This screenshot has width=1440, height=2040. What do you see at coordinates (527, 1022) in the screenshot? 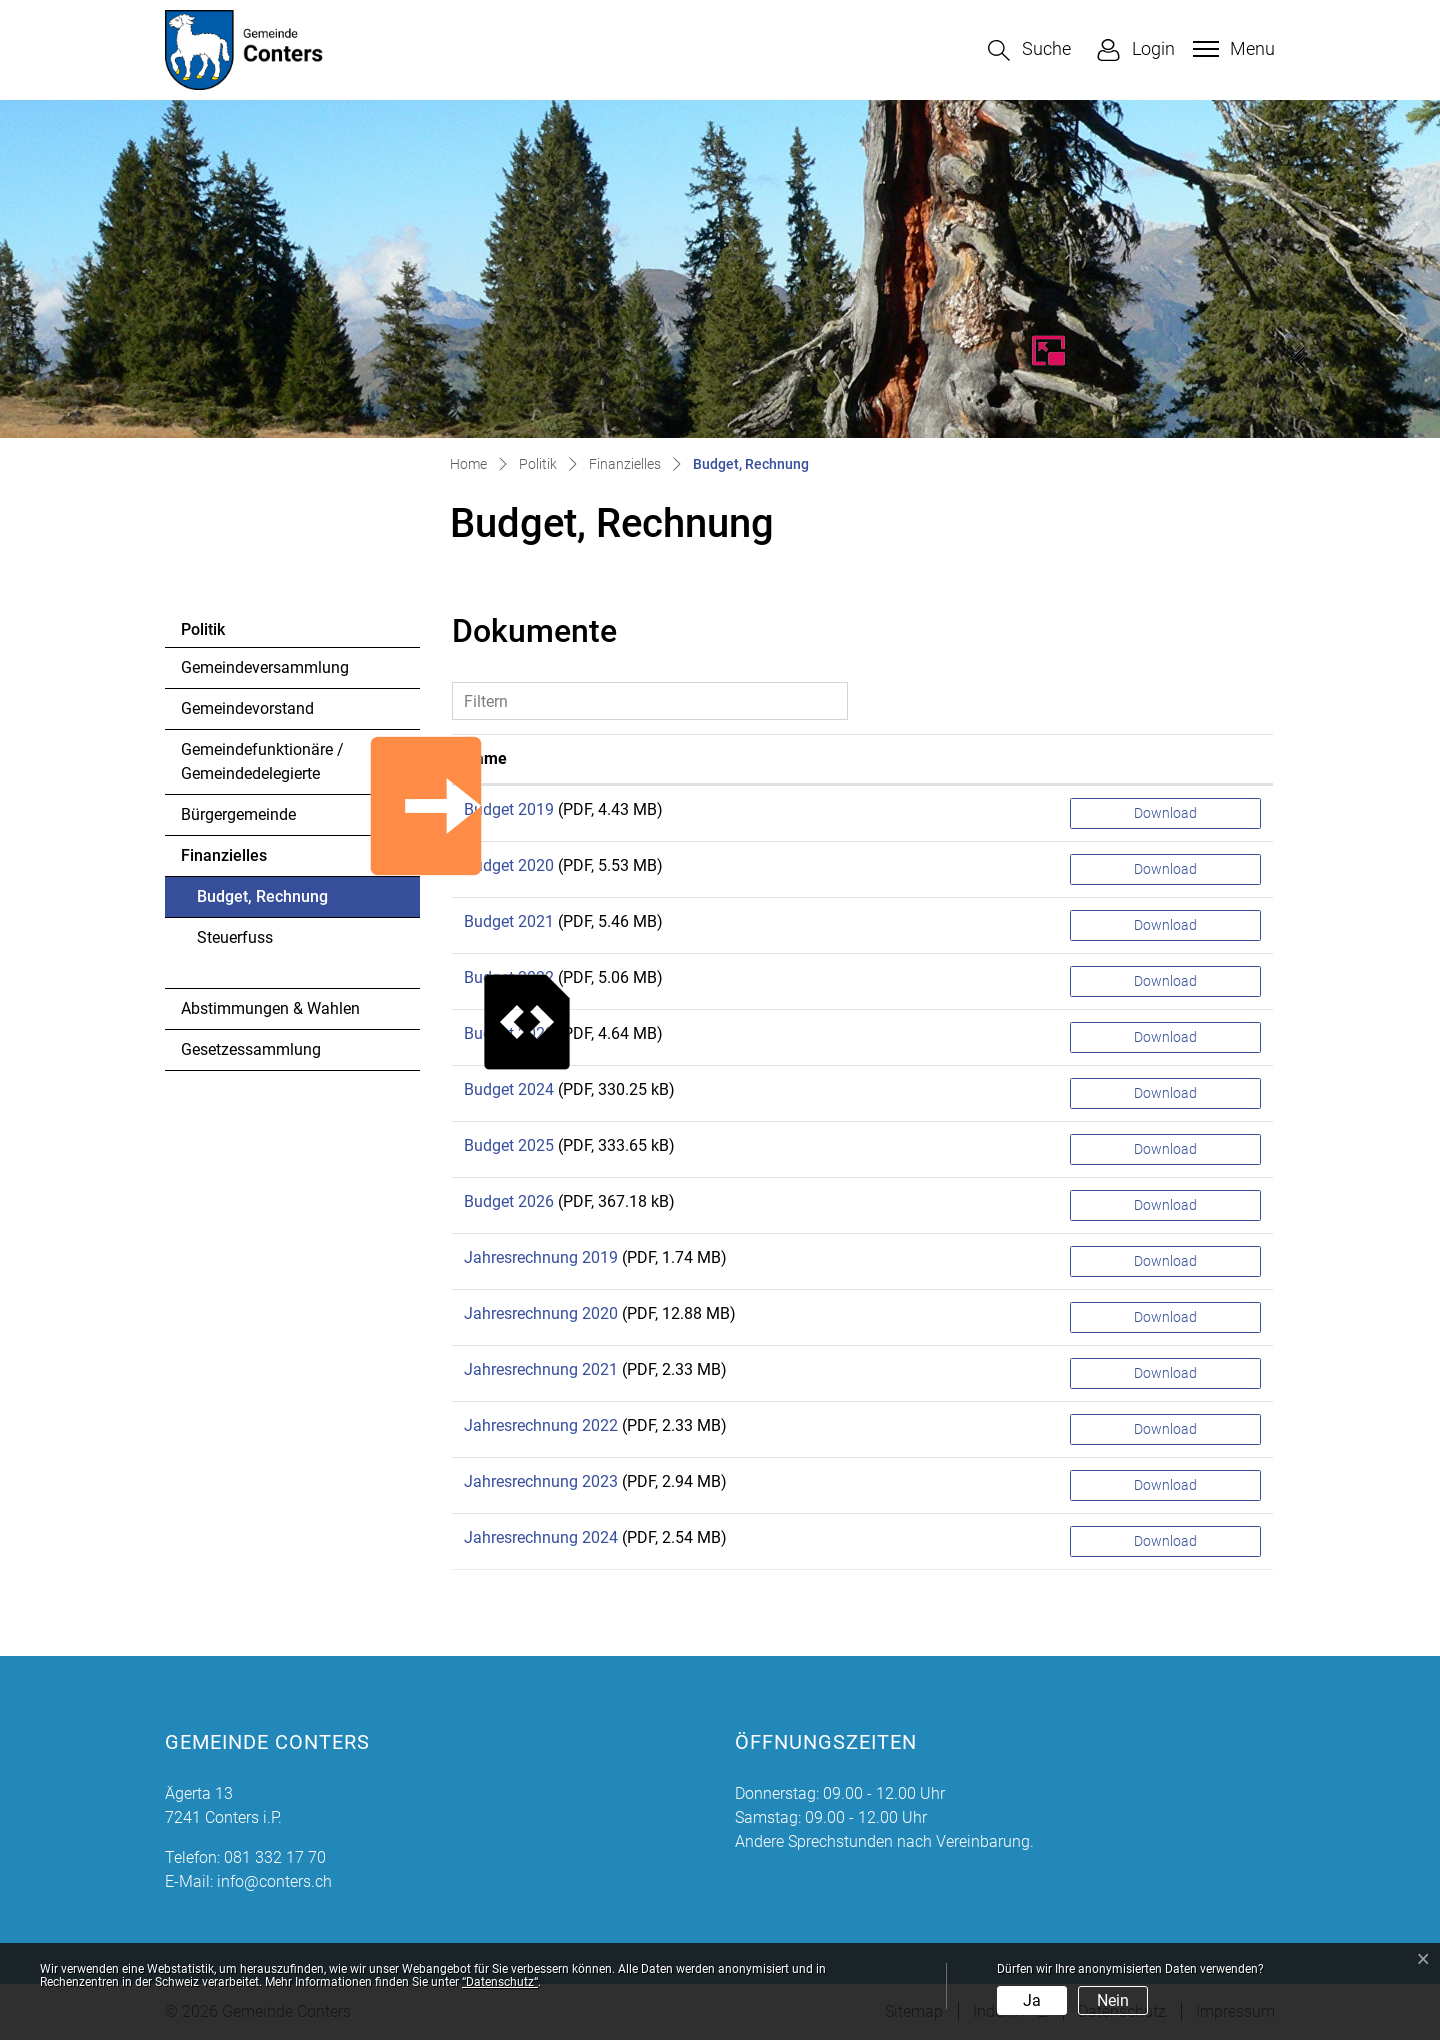
I see `open a code or source file` at bounding box center [527, 1022].